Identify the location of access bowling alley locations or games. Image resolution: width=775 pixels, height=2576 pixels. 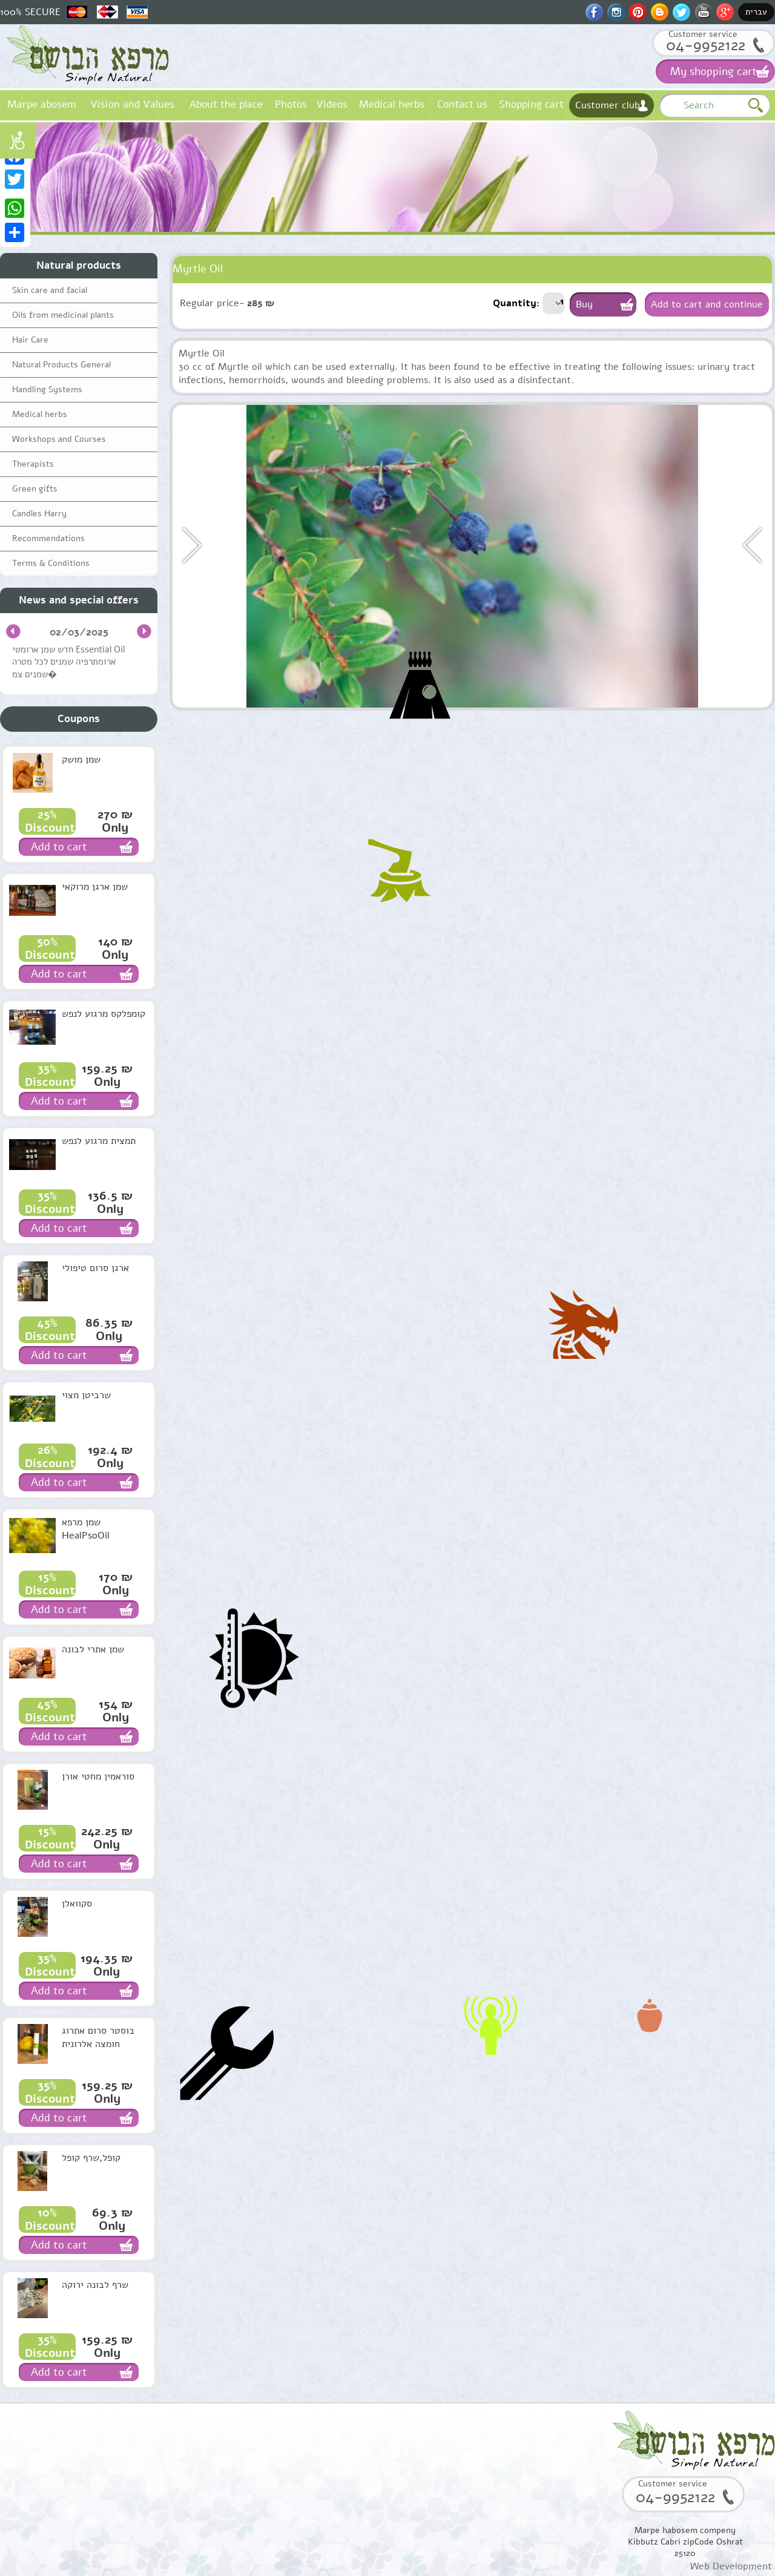
(420, 685).